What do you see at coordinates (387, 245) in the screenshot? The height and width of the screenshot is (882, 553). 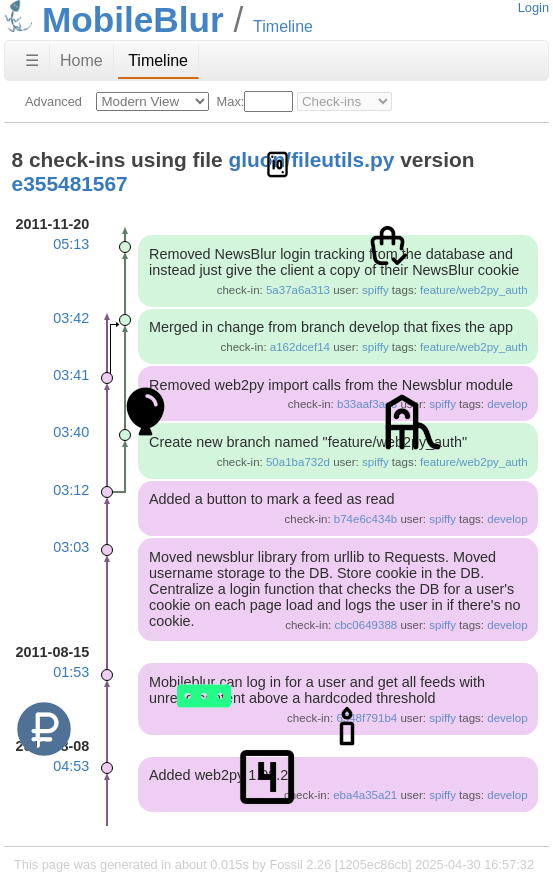 I see `purchase completed successfully` at bounding box center [387, 245].